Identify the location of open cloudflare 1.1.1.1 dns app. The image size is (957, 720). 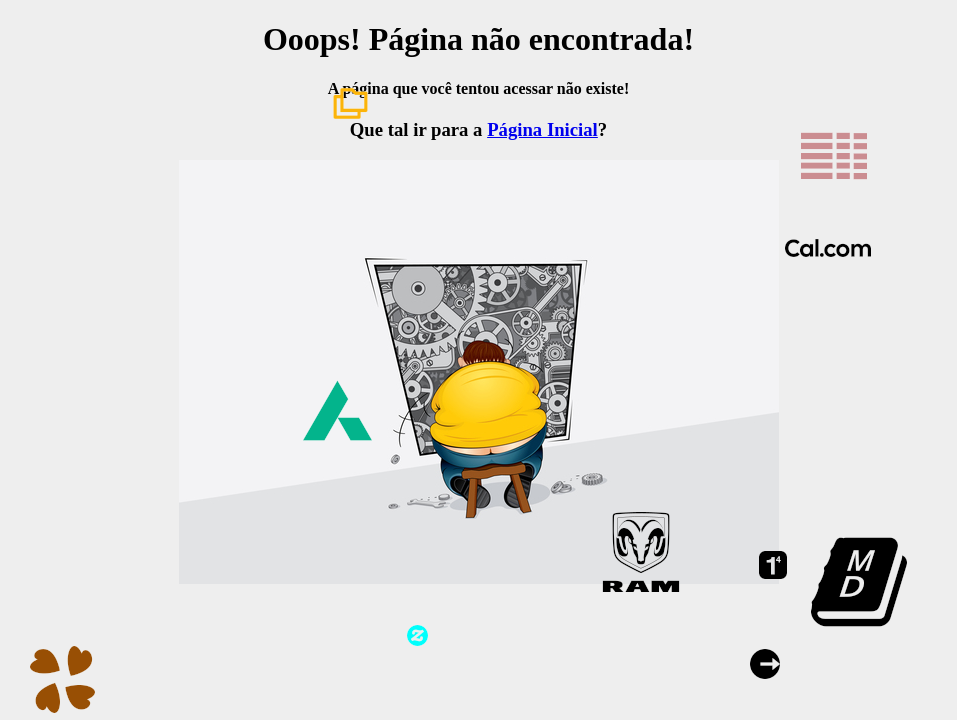
(773, 565).